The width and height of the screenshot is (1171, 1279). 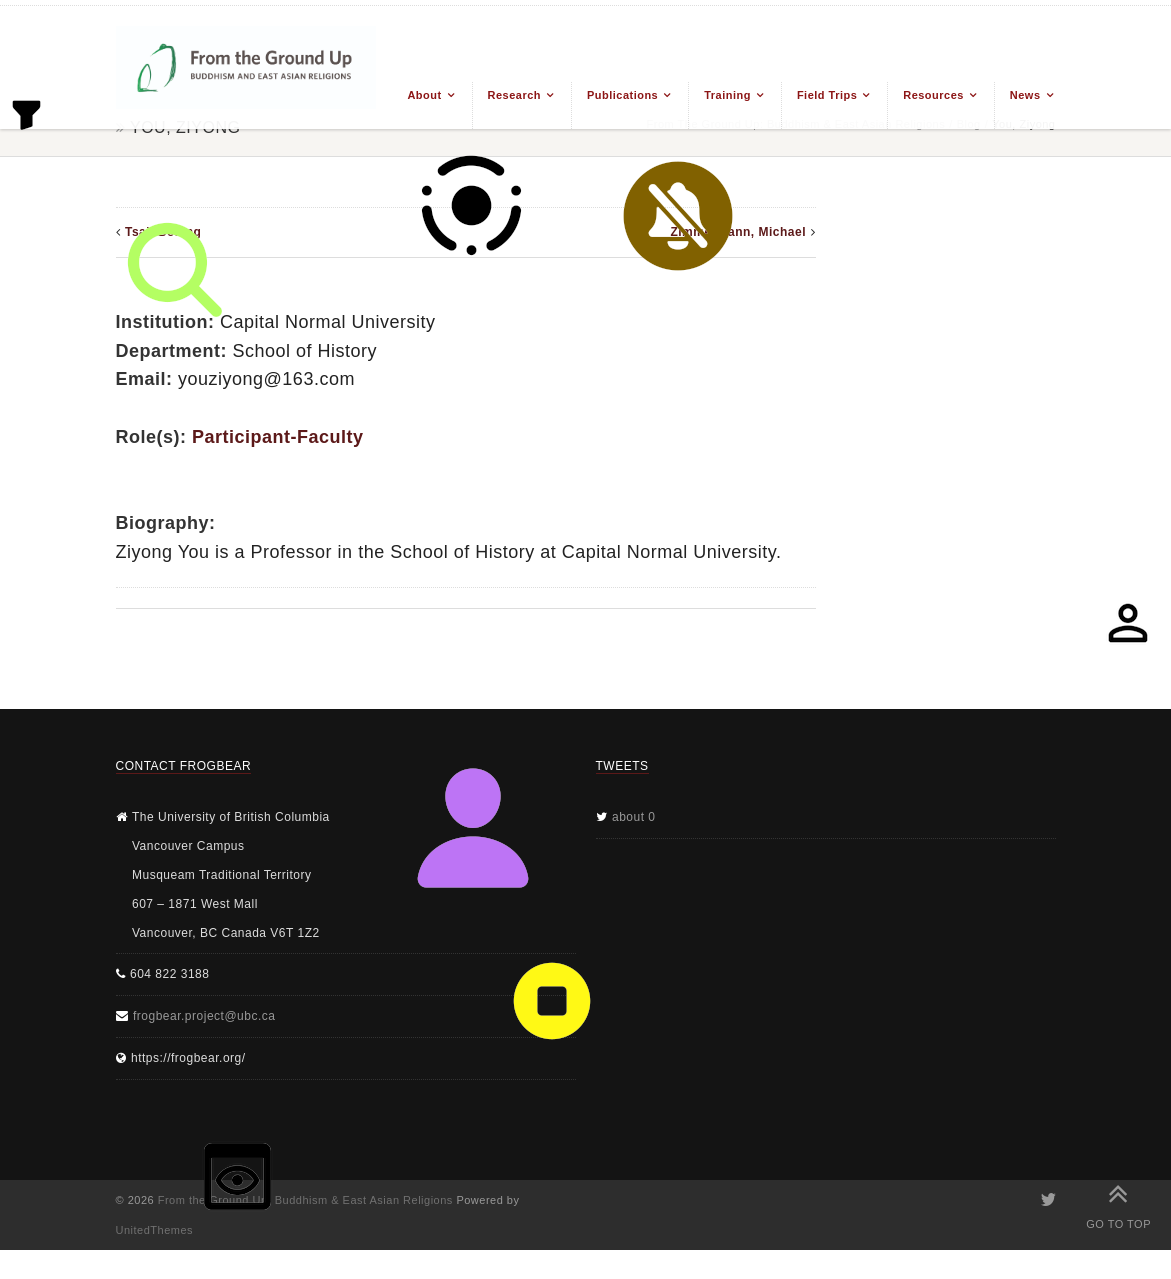 I want to click on stop media playback, so click(x=552, y=1001).